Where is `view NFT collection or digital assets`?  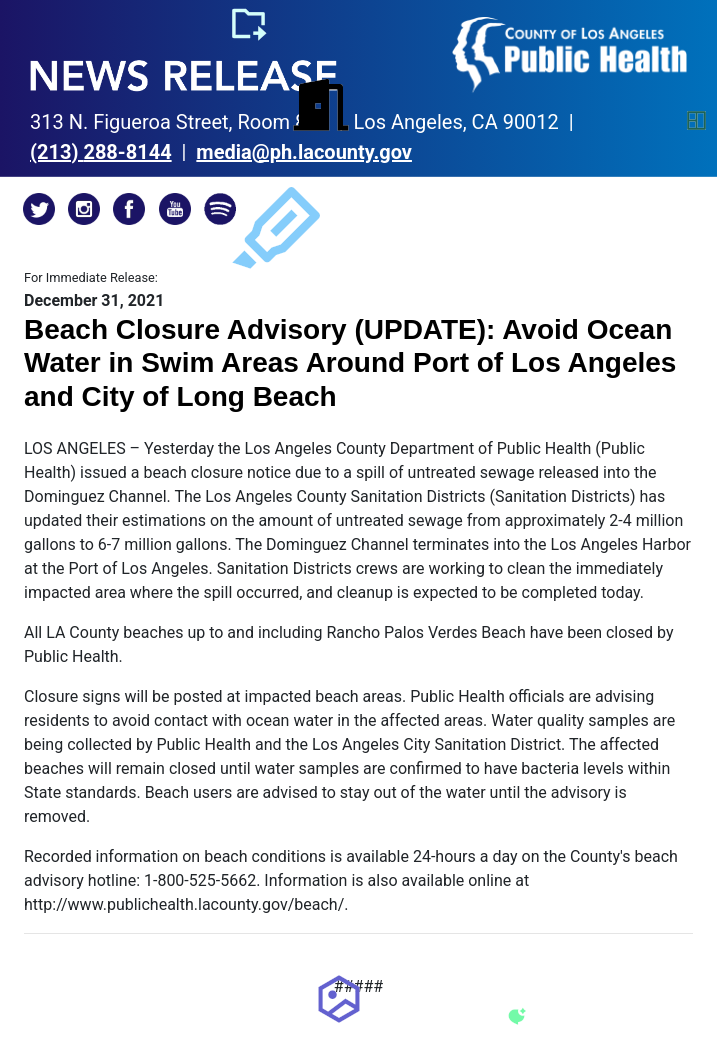 view NFT collection or digital assets is located at coordinates (339, 999).